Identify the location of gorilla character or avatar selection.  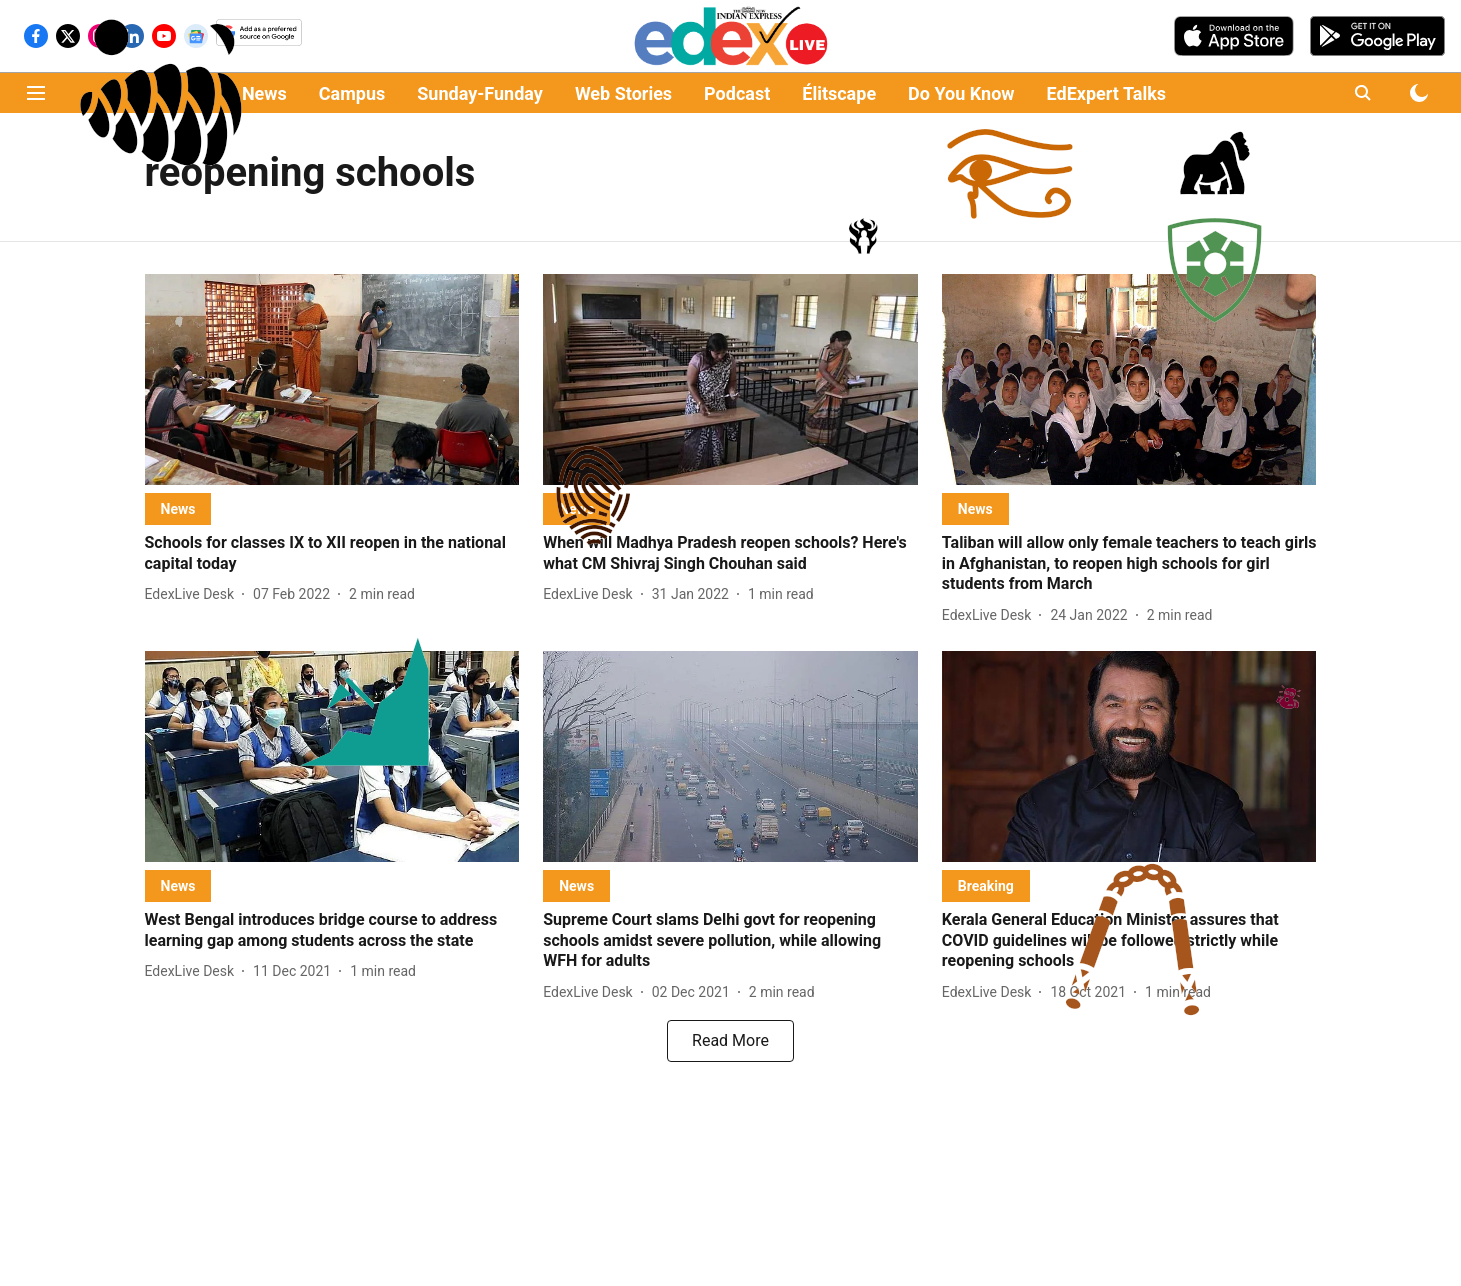
(1215, 163).